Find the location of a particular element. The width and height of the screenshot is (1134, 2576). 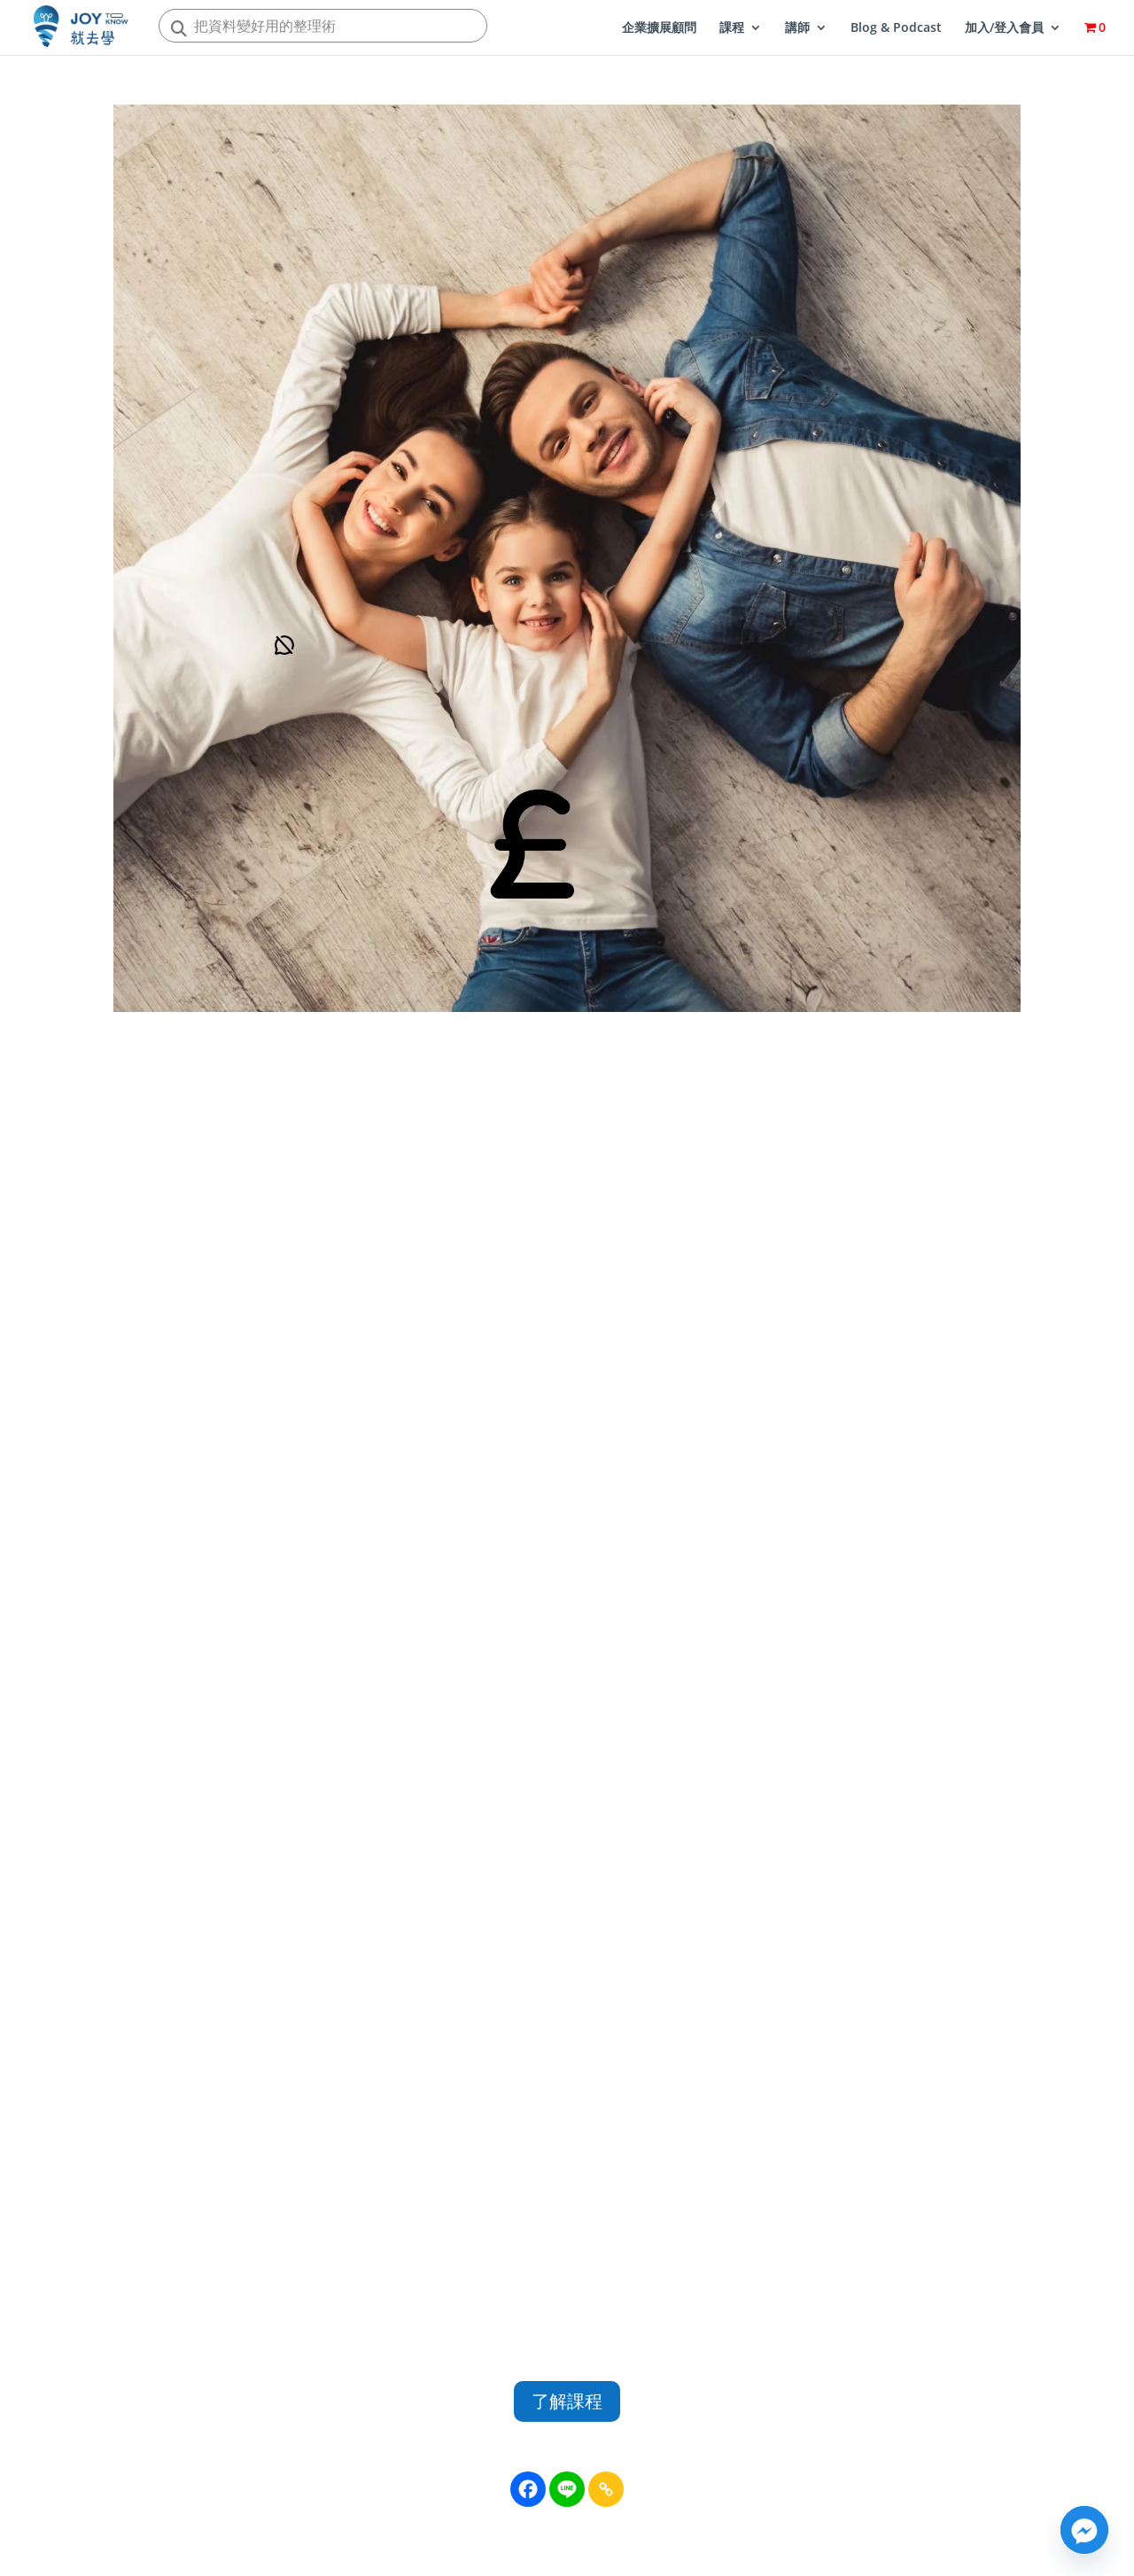

mute or disable chat notifications is located at coordinates (284, 645).